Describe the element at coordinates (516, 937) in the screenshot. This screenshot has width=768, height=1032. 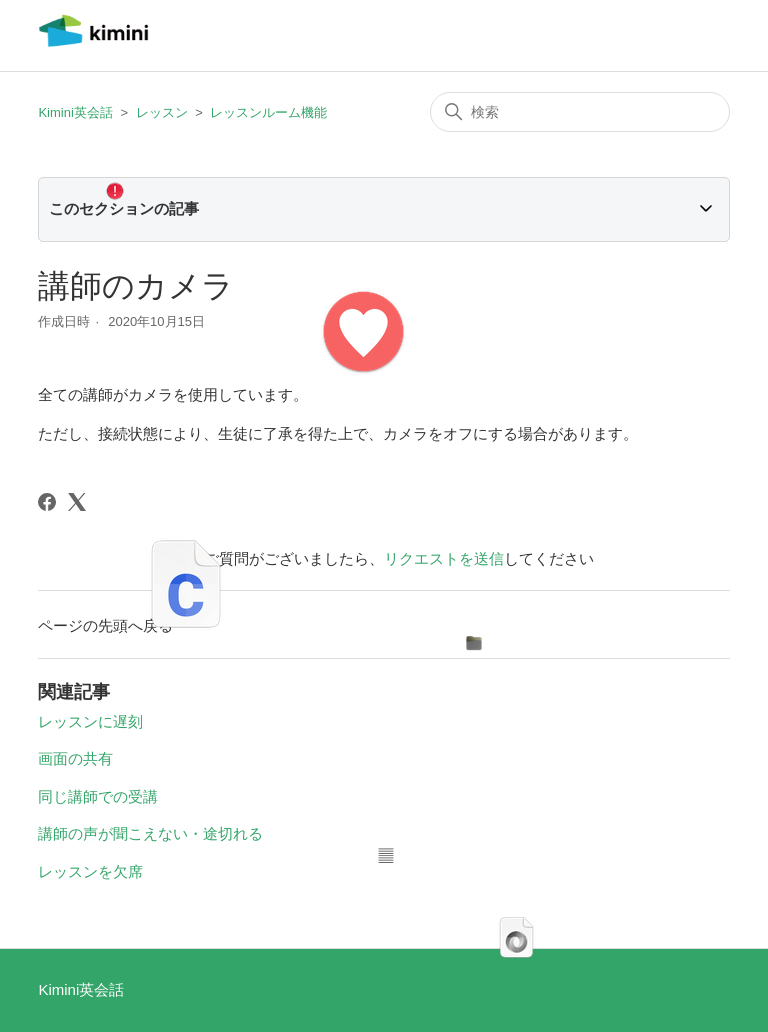
I see `json file type indicator` at that location.